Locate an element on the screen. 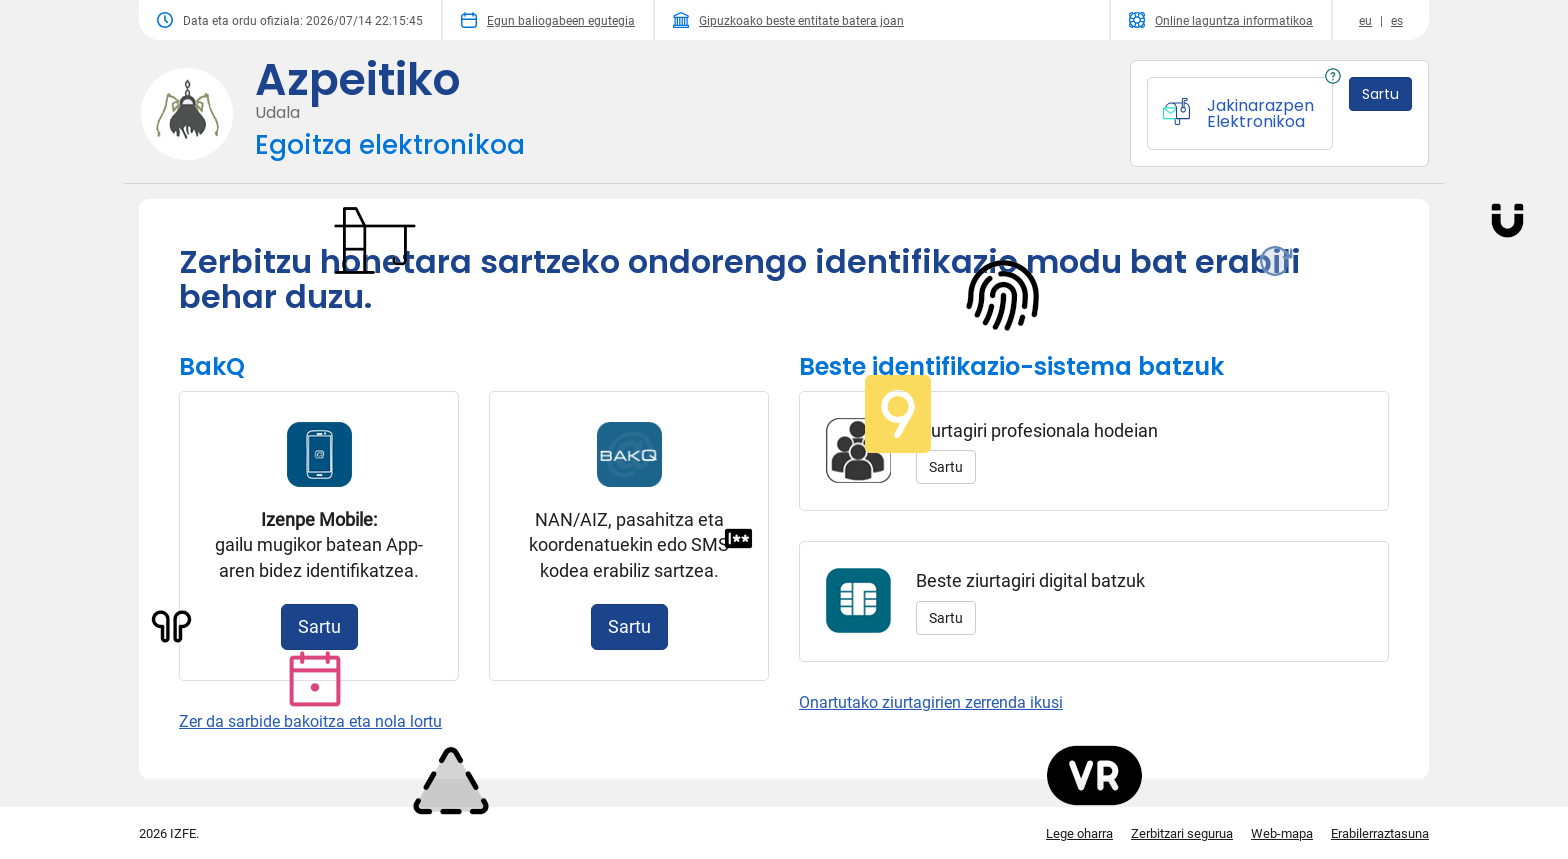 Image resolution: width=1568 pixels, height=859 pixels. attract or pull related items together is located at coordinates (1507, 219).